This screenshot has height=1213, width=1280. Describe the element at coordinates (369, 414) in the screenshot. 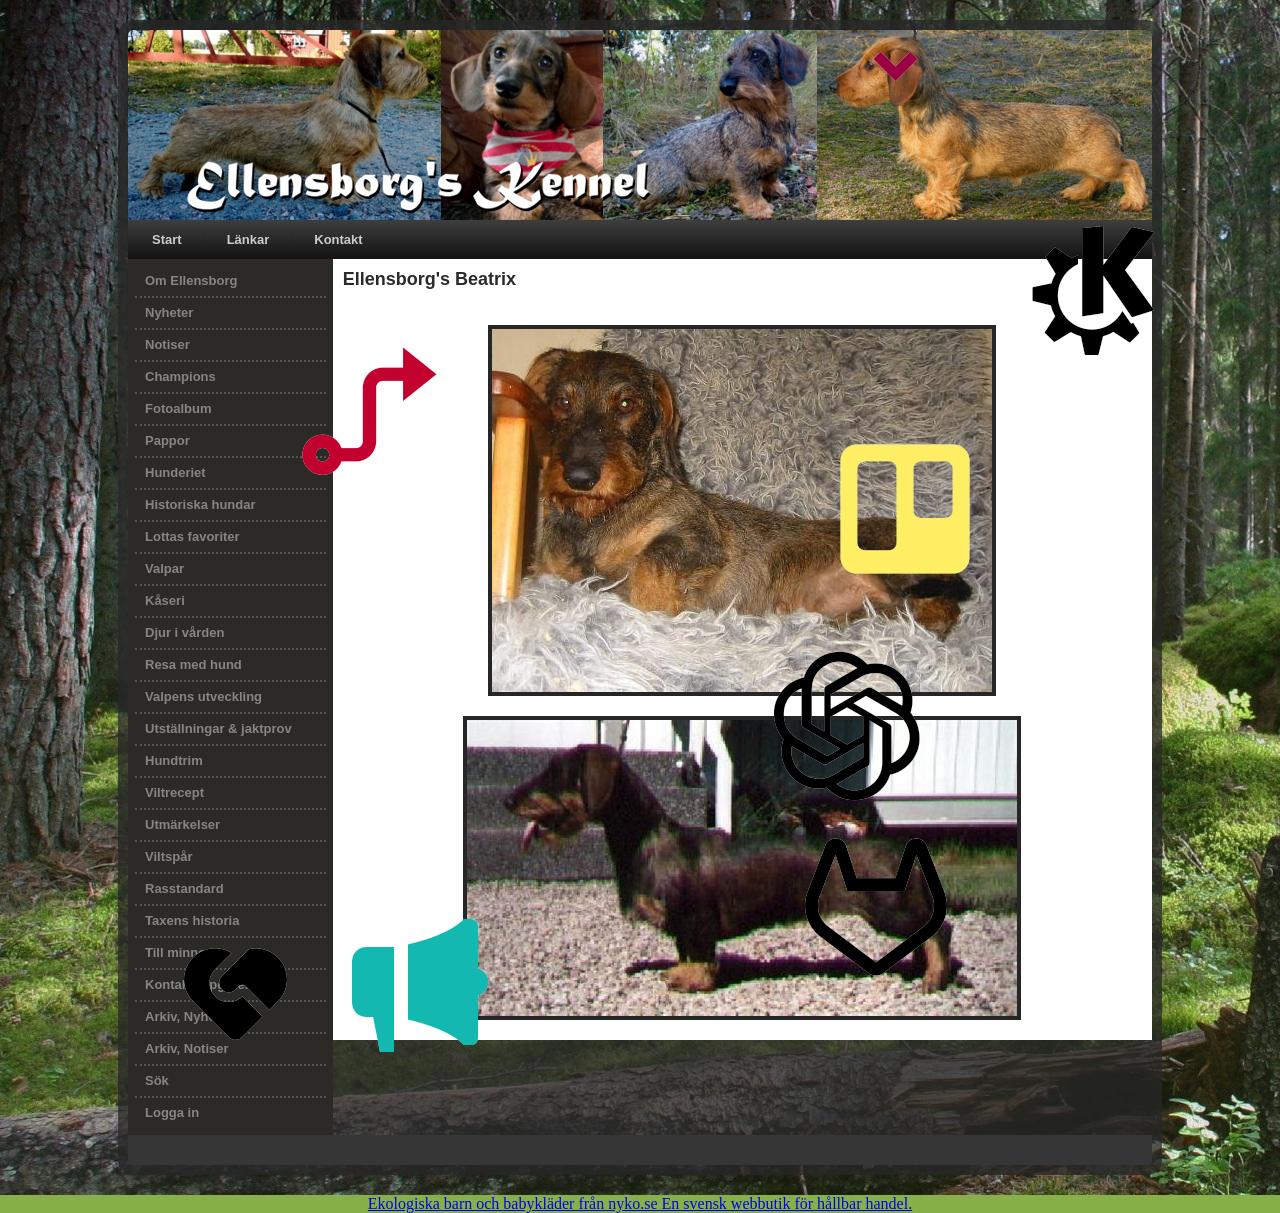

I see `get directions or navigation guidance` at that location.